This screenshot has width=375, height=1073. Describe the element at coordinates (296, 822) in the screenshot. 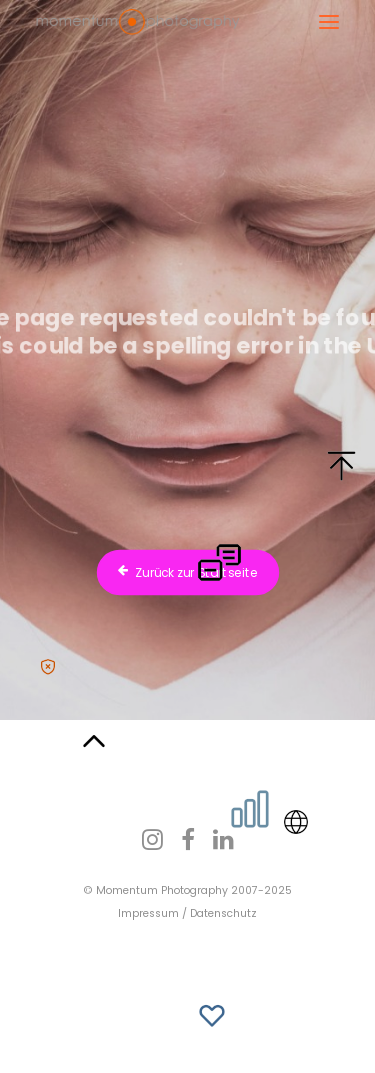

I see `access global or international settings` at that location.